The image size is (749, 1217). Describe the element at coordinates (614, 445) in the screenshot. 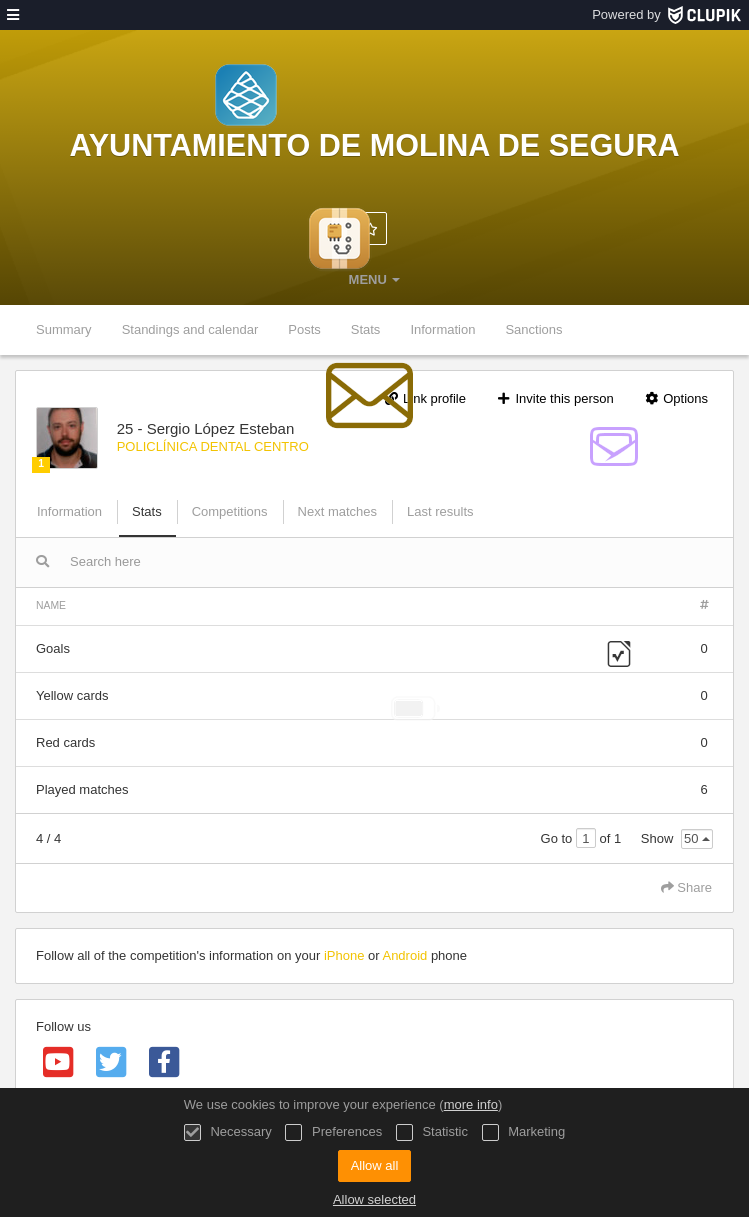

I see `open the mail app` at that location.